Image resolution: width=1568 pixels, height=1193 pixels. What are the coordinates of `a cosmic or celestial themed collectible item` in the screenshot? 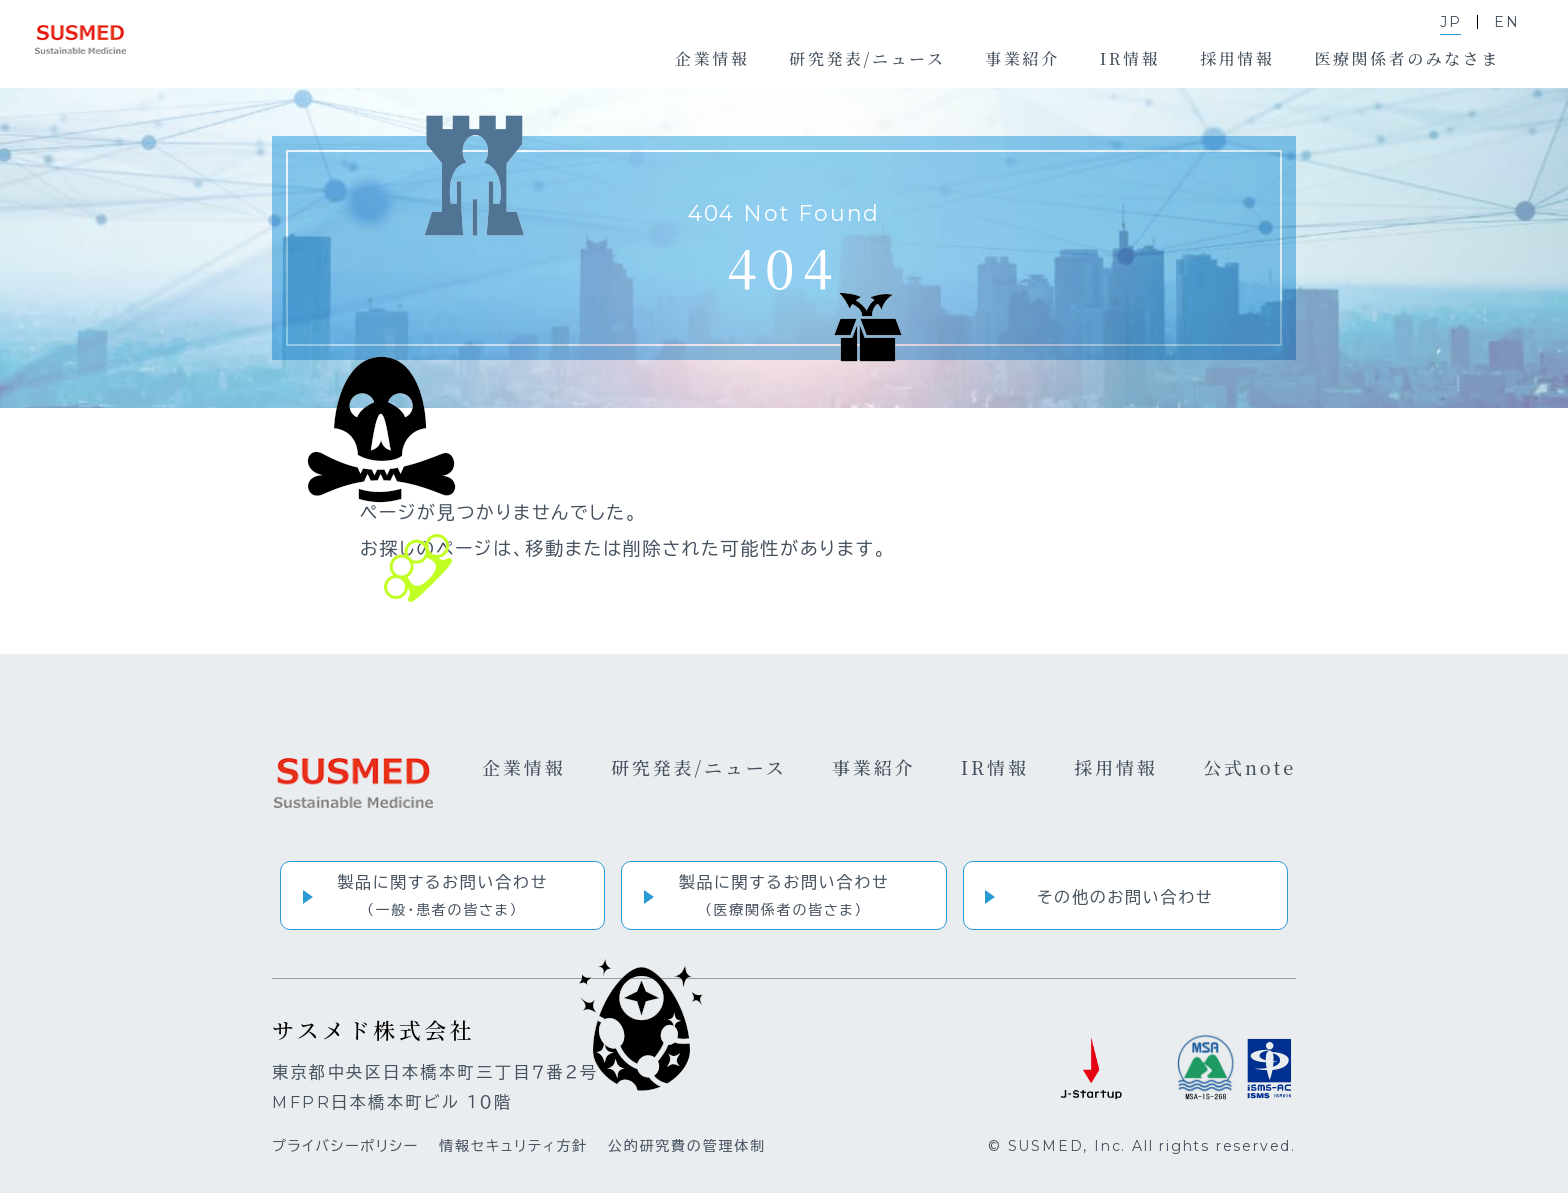 It's located at (641, 1024).